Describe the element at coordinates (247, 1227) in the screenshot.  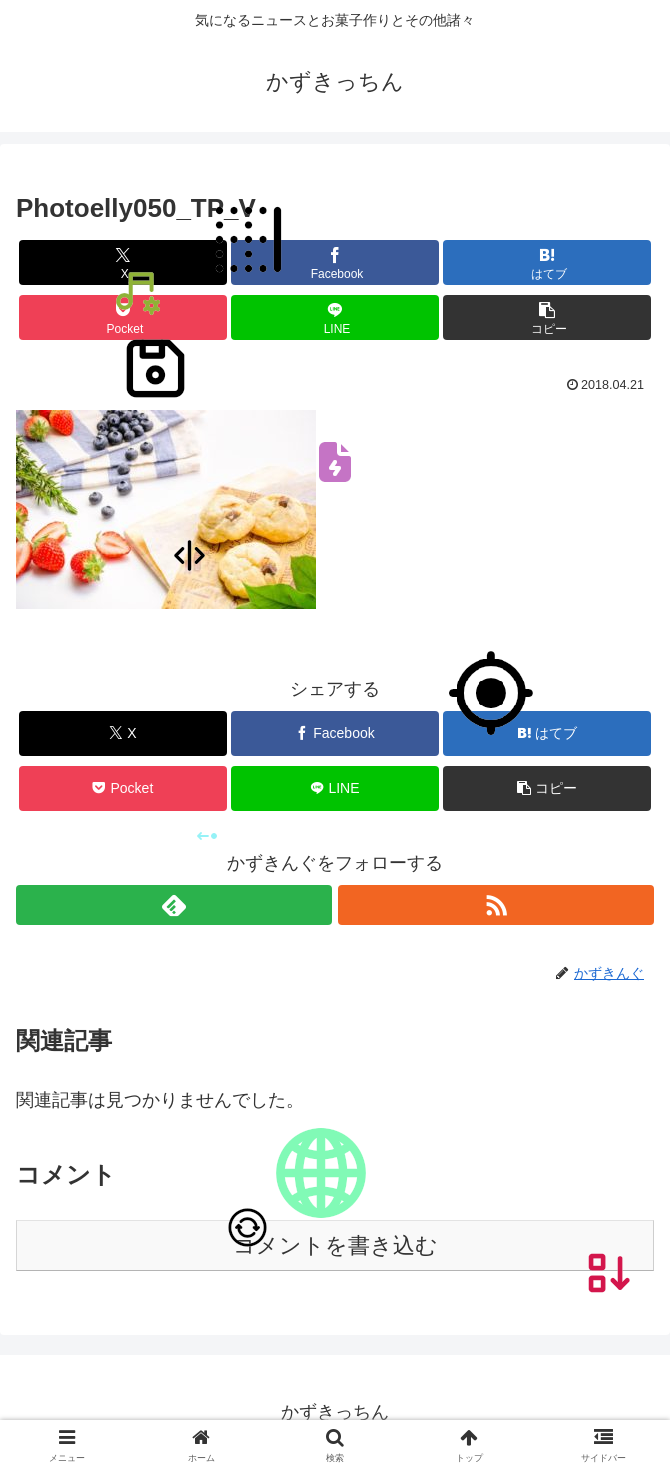
I see `sync data with cloud or server` at that location.